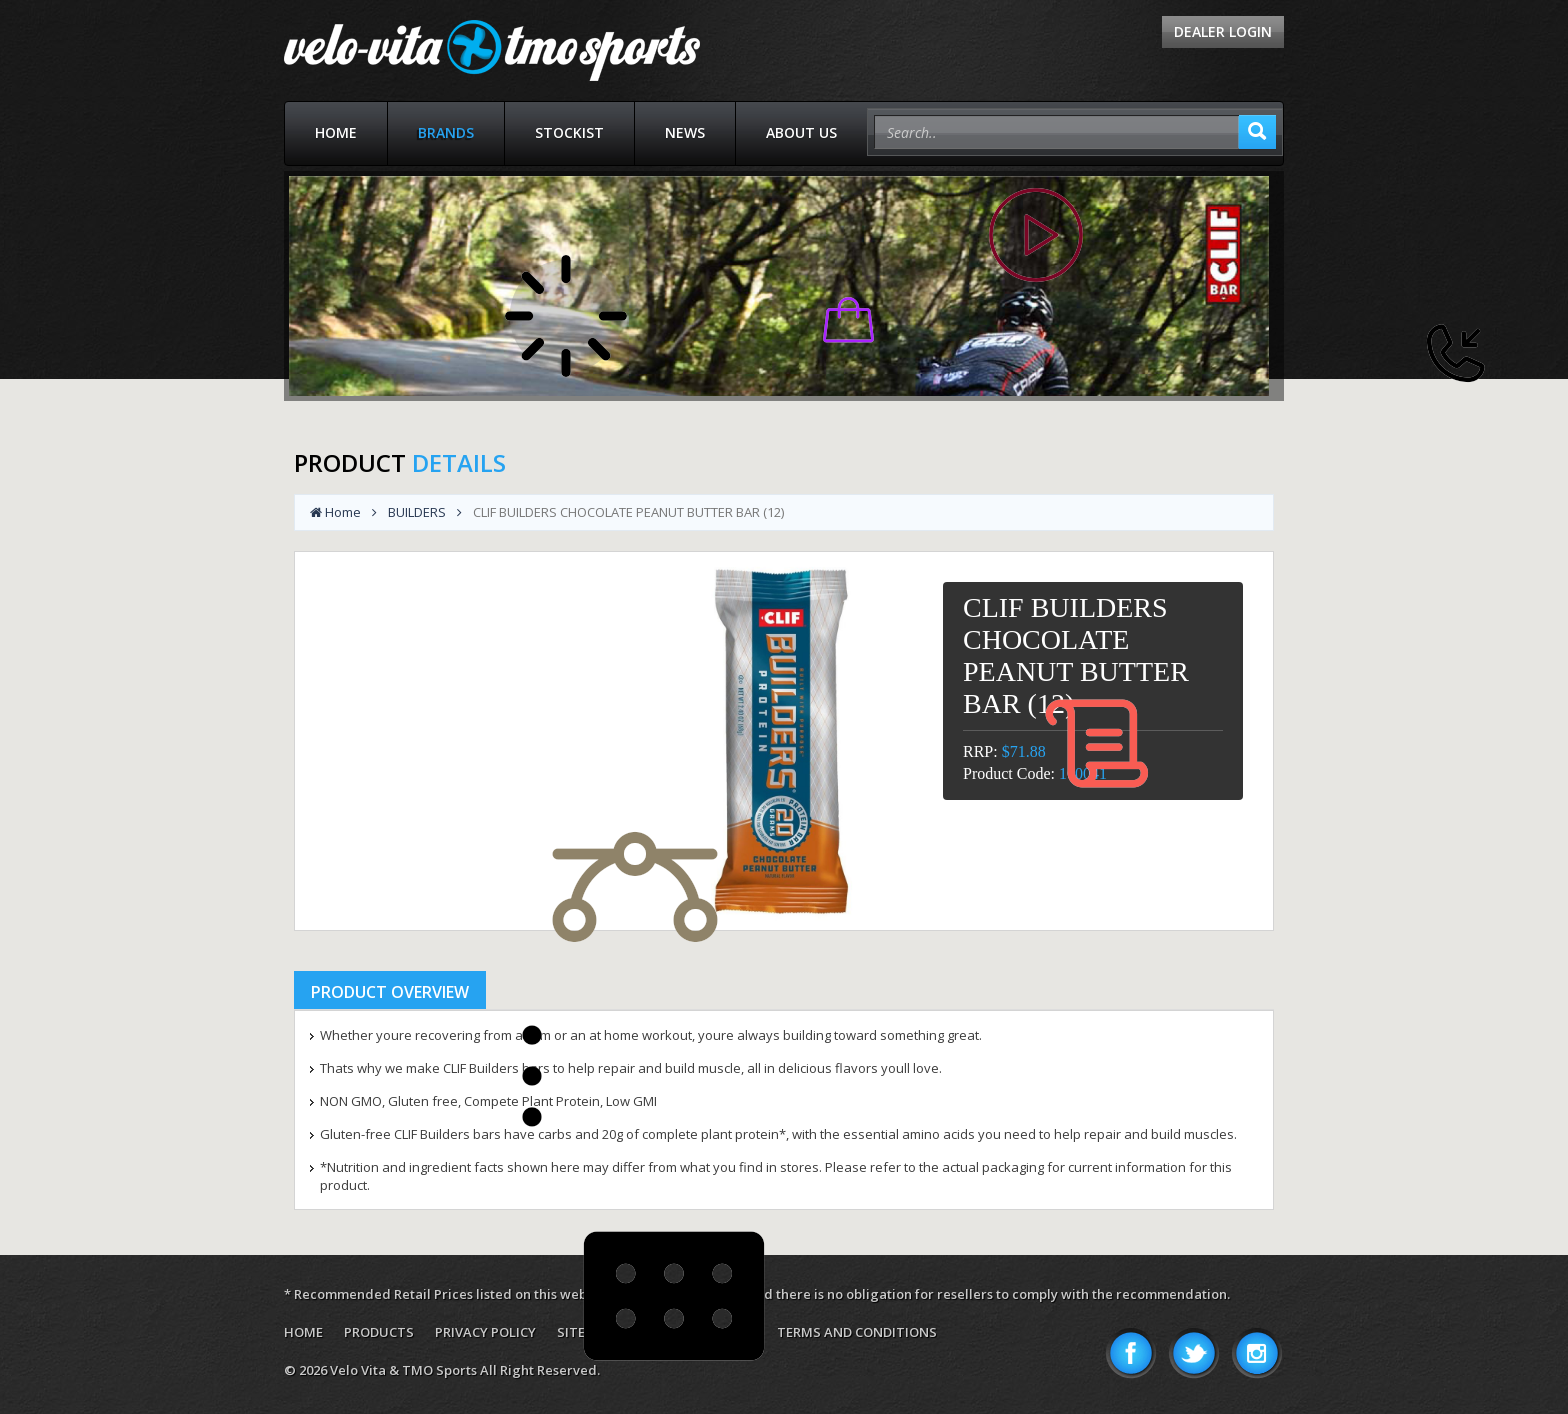 The width and height of the screenshot is (1568, 1414). What do you see at coordinates (1036, 235) in the screenshot?
I see `play media or video content` at bounding box center [1036, 235].